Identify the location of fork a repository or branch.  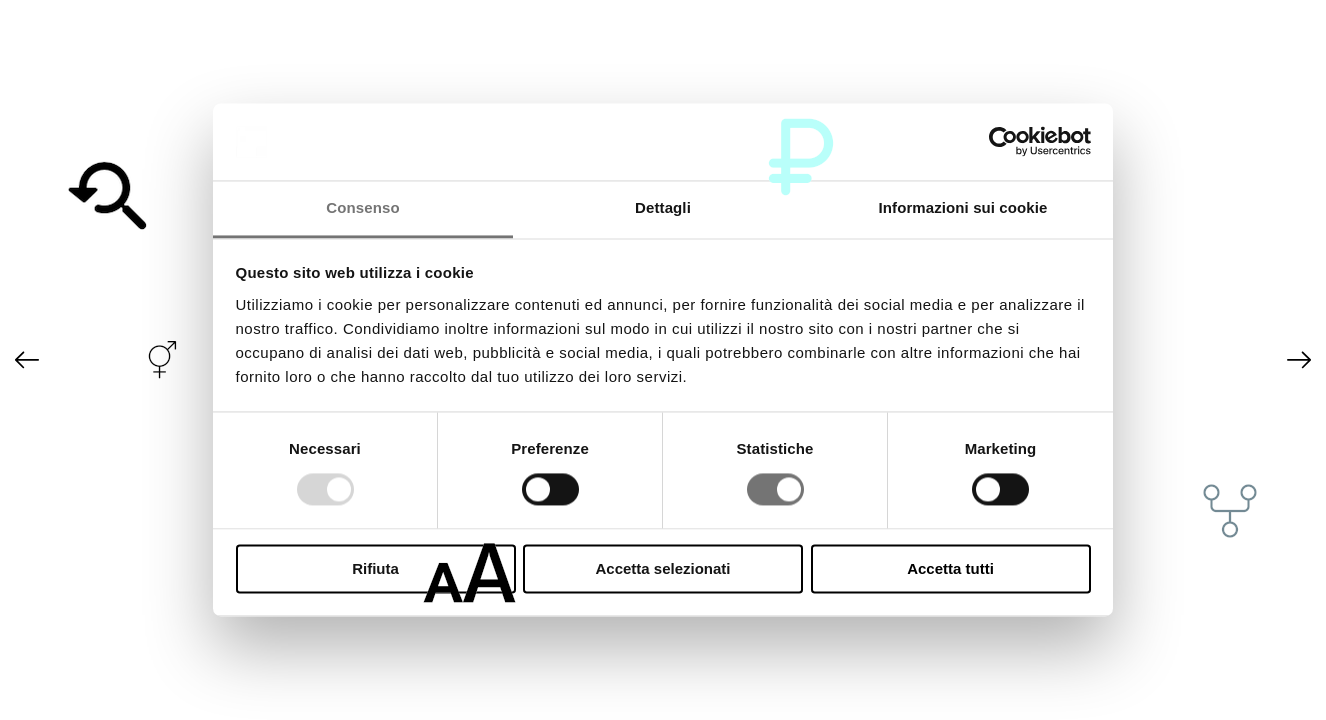
(1230, 511).